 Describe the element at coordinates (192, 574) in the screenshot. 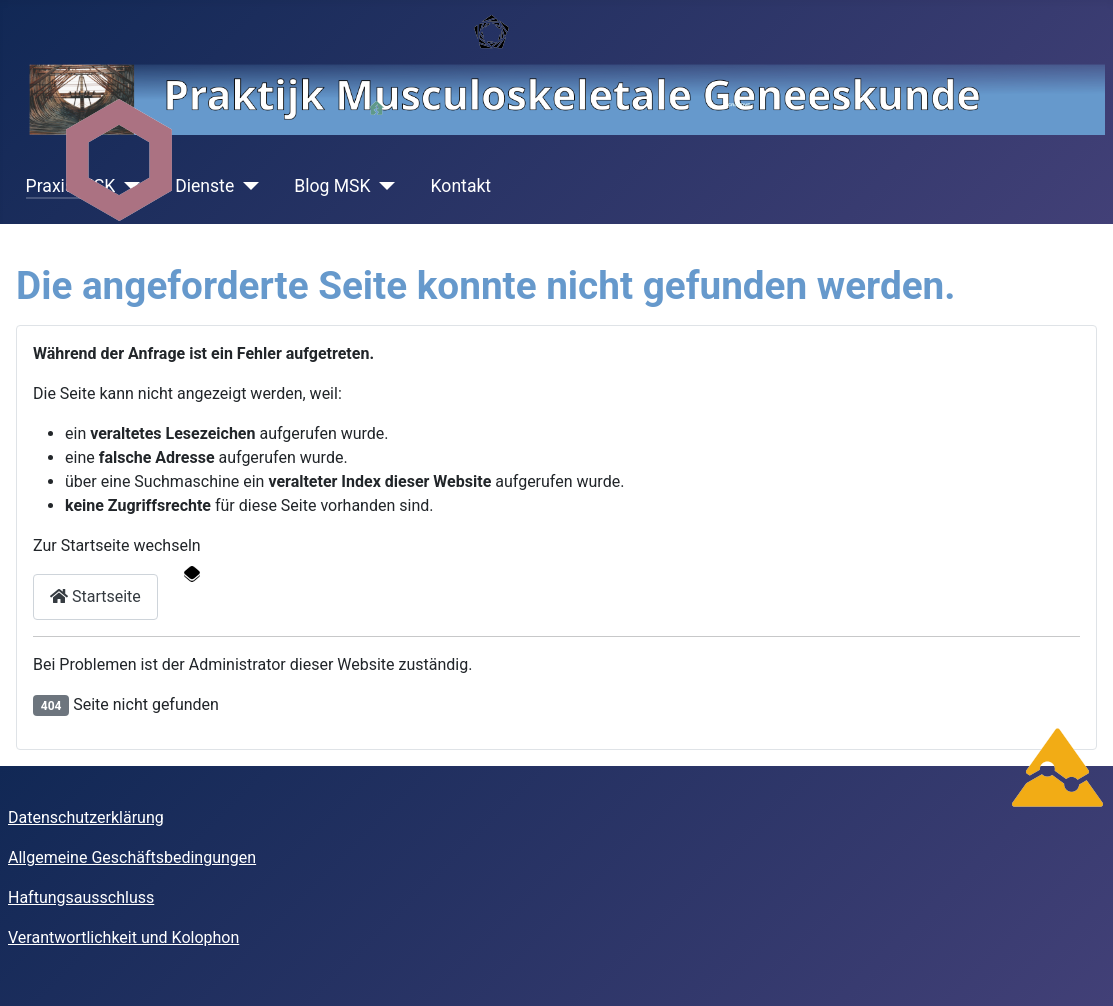

I see `openlayers mapping library logo` at that location.